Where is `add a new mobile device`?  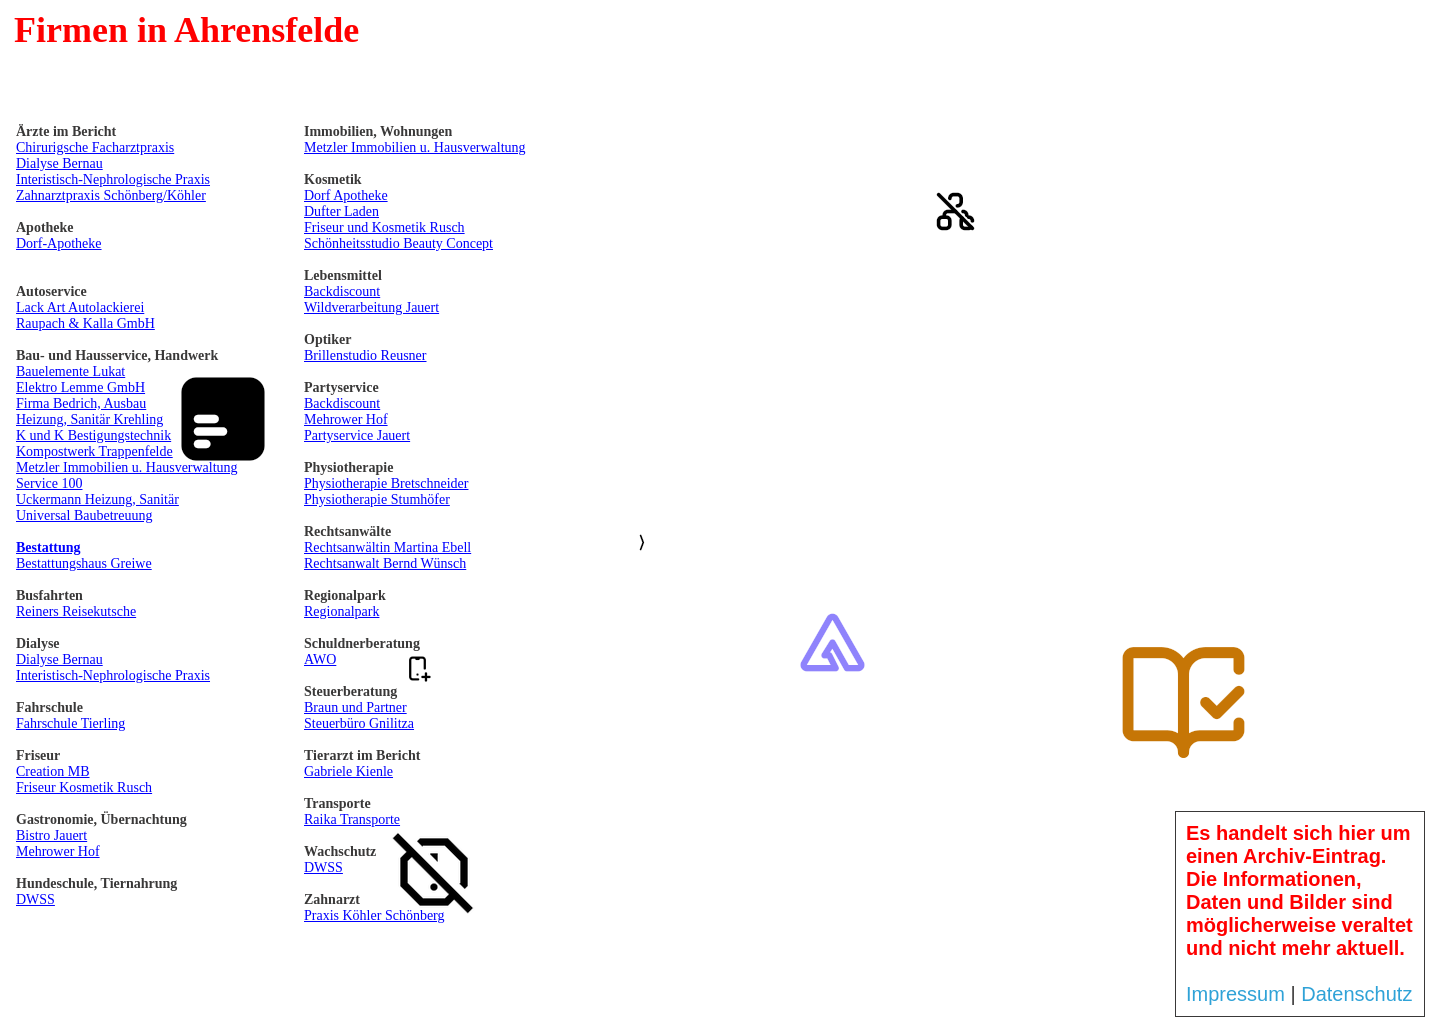 add a new mobile device is located at coordinates (417, 668).